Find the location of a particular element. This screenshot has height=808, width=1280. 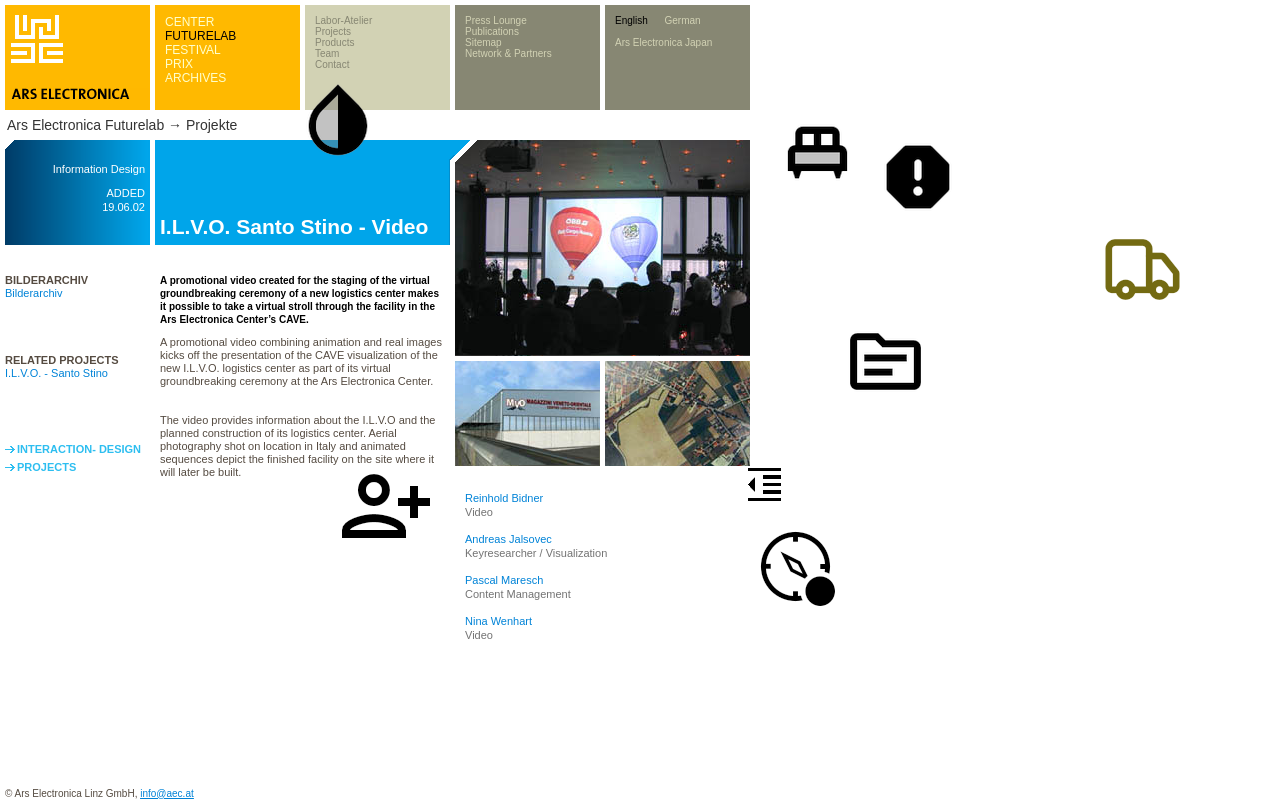

toggle color inversion or dark mode is located at coordinates (338, 120).